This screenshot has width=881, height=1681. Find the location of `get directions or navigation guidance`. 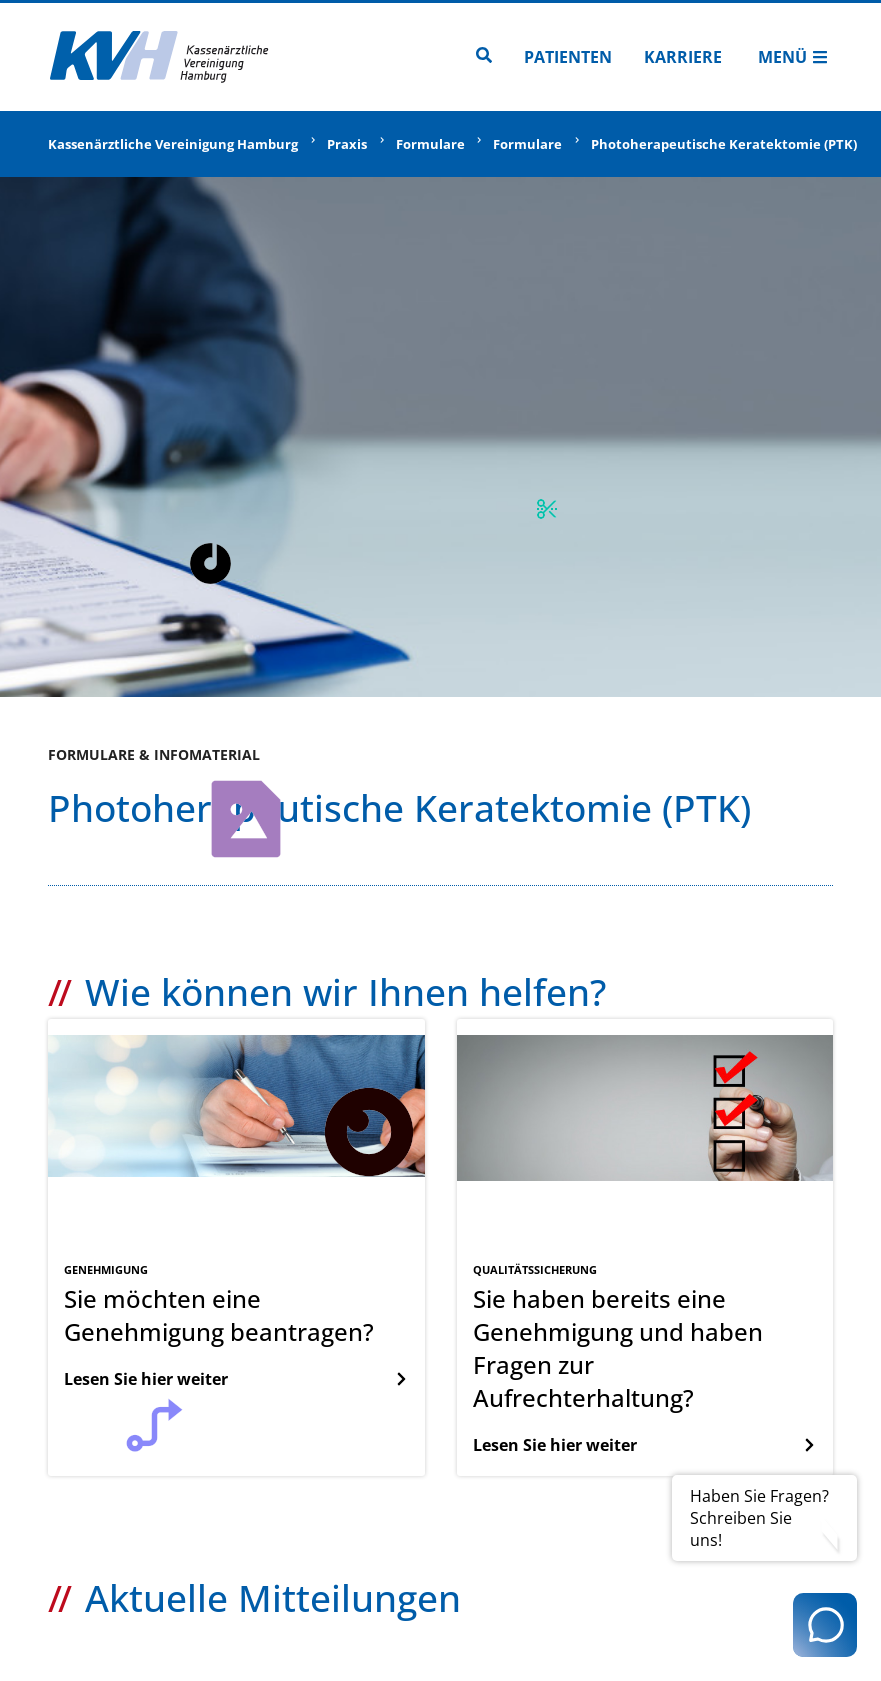

get directions or navigation guidance is located at coordinates (154, 1426).